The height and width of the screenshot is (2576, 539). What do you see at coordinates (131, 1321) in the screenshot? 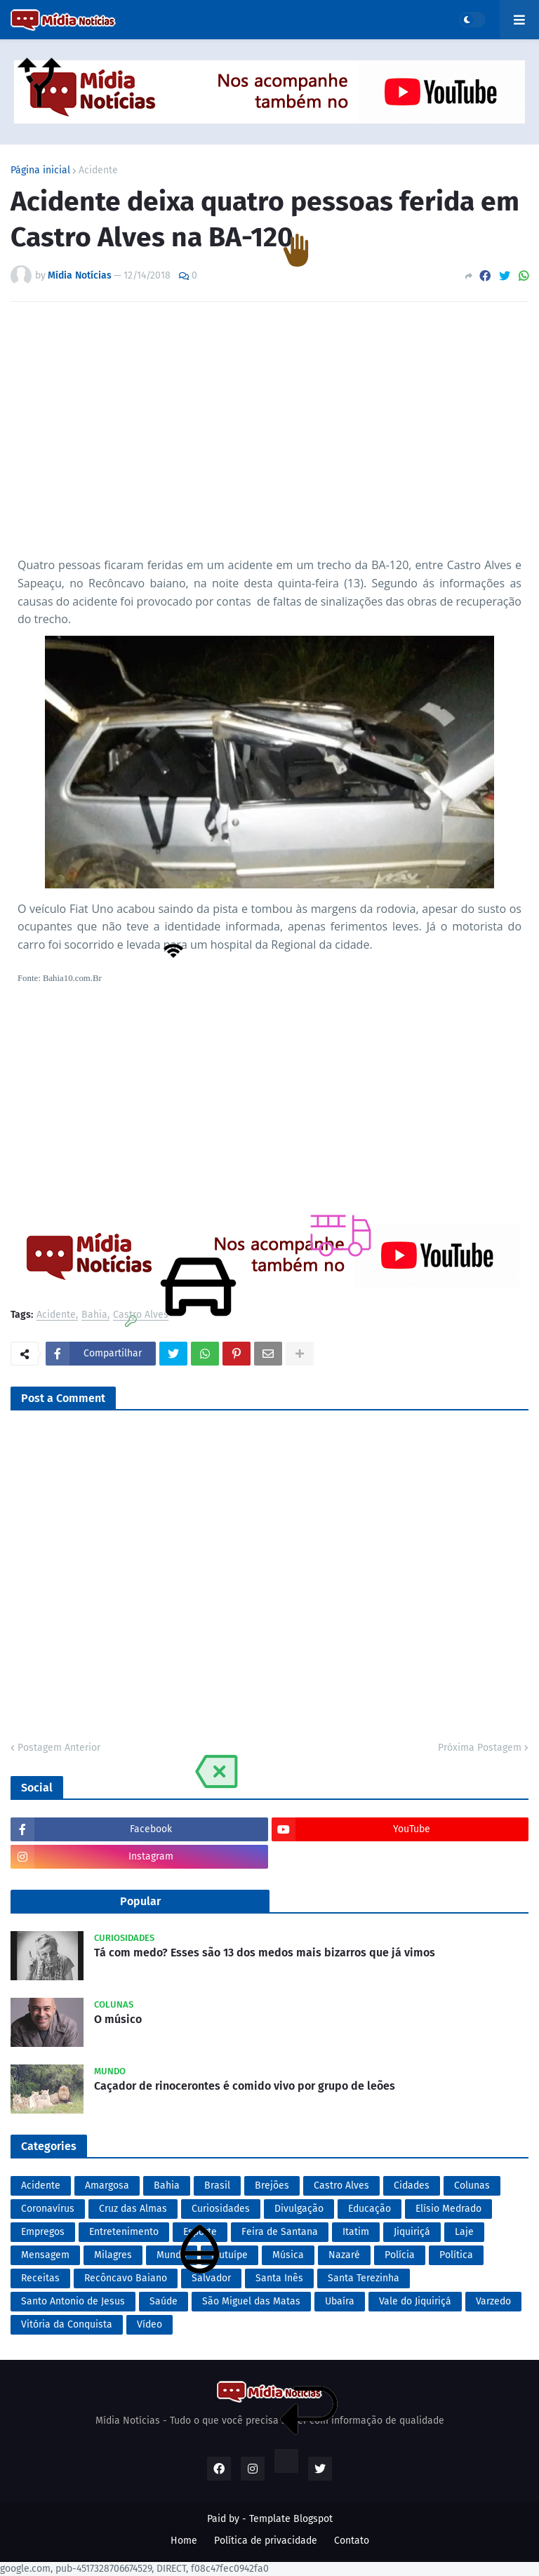
I see `access security or authentication settings` at bounding box center [131, 1321].